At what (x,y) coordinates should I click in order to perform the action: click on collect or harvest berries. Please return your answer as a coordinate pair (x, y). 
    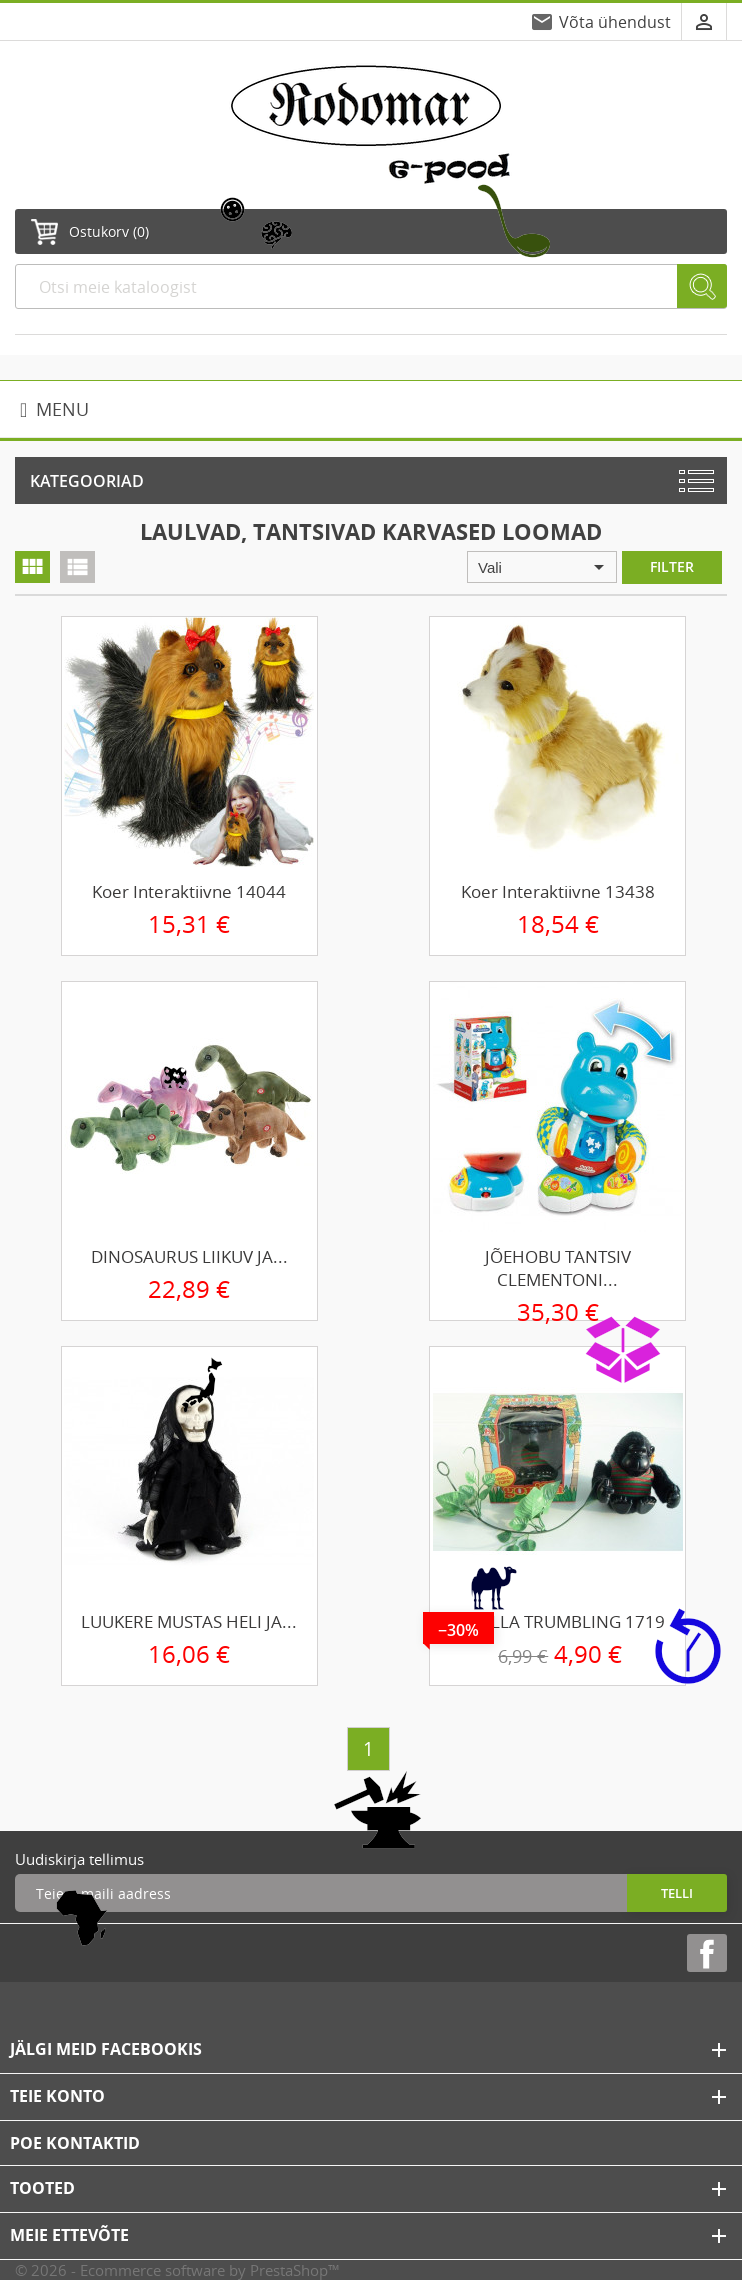
    Looking at the image, I should click on (175, 1076).